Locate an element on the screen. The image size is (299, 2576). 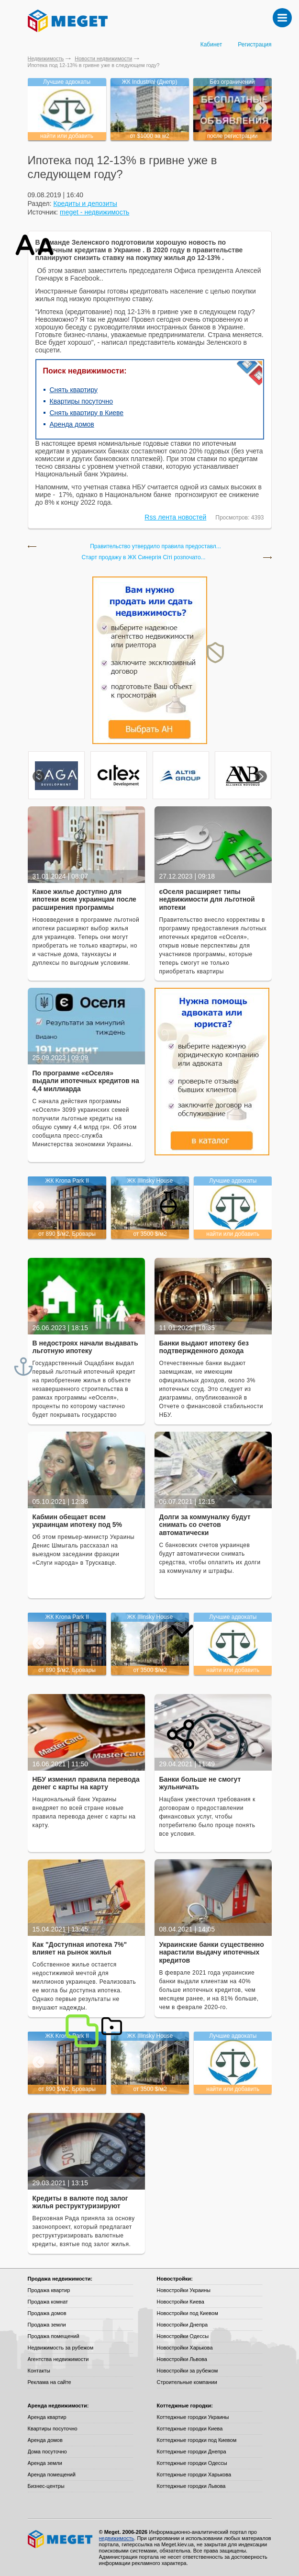
access science or laboratory features is located at coordinates (168, 1203).